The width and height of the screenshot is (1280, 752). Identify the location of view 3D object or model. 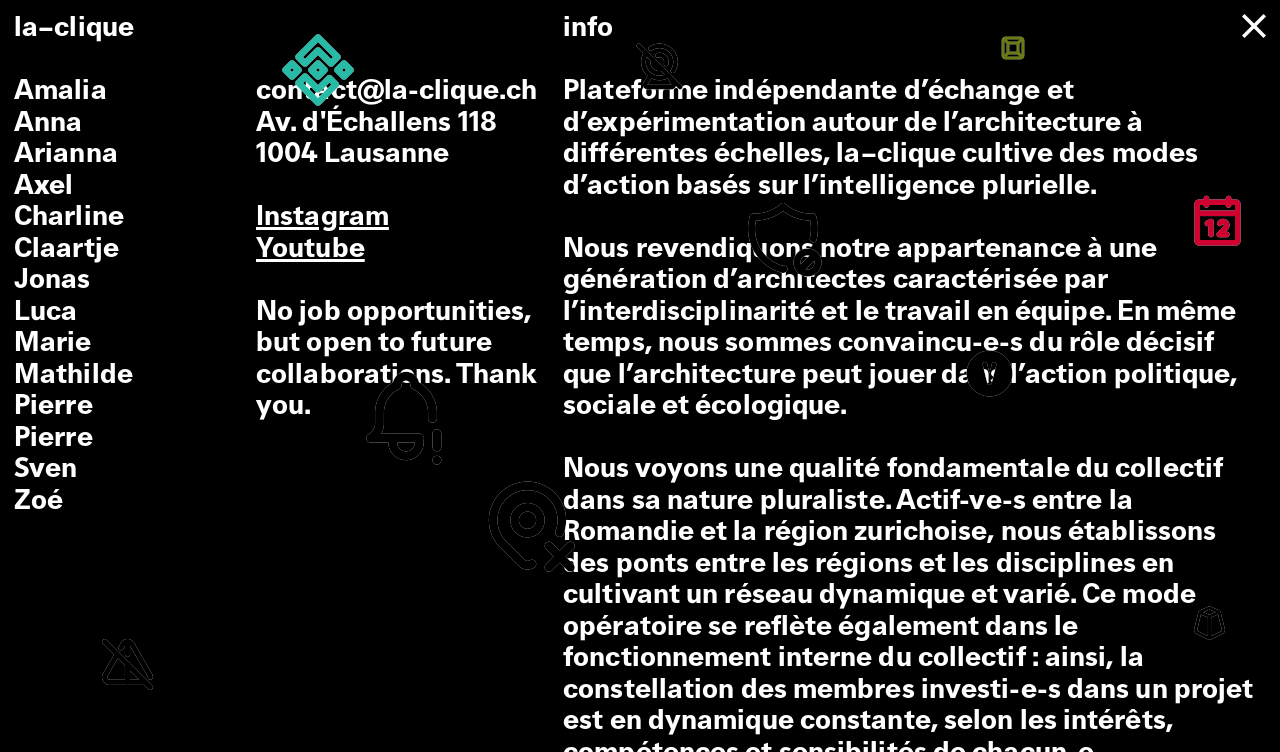
(1209, 623).